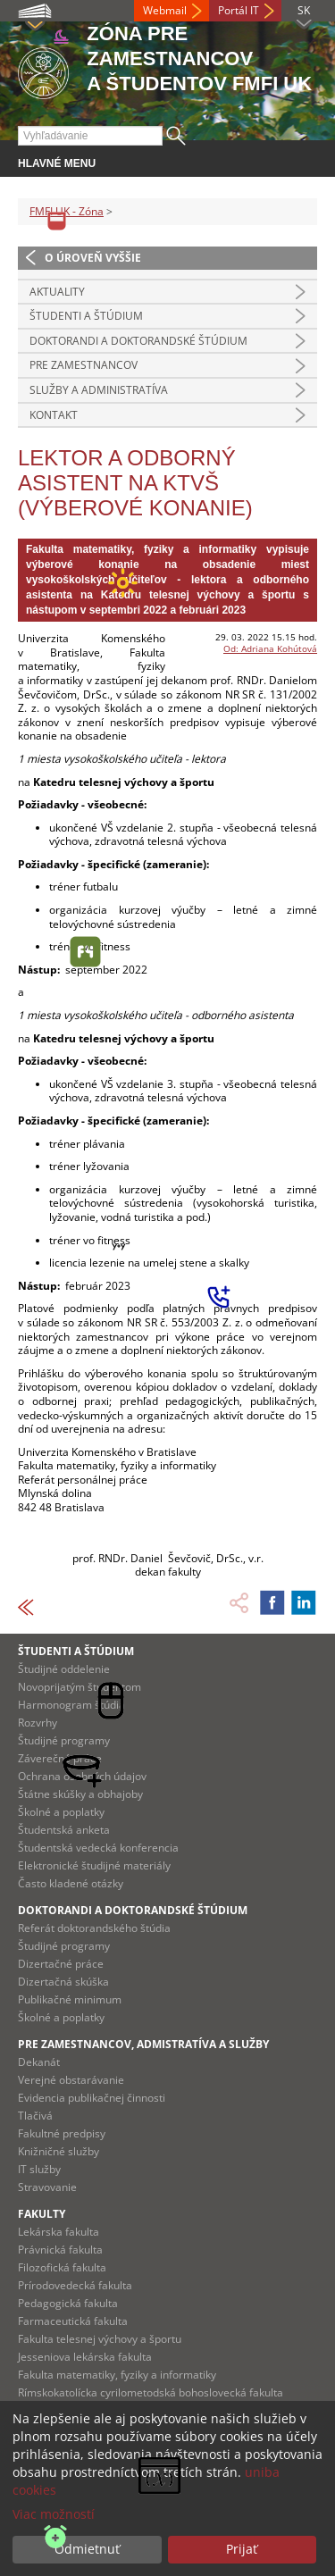 This screenshot has width=335, height=2576. Describe the element at coordinates (55, 2537) in the screenshot. I see `add a new alarm` at that location.